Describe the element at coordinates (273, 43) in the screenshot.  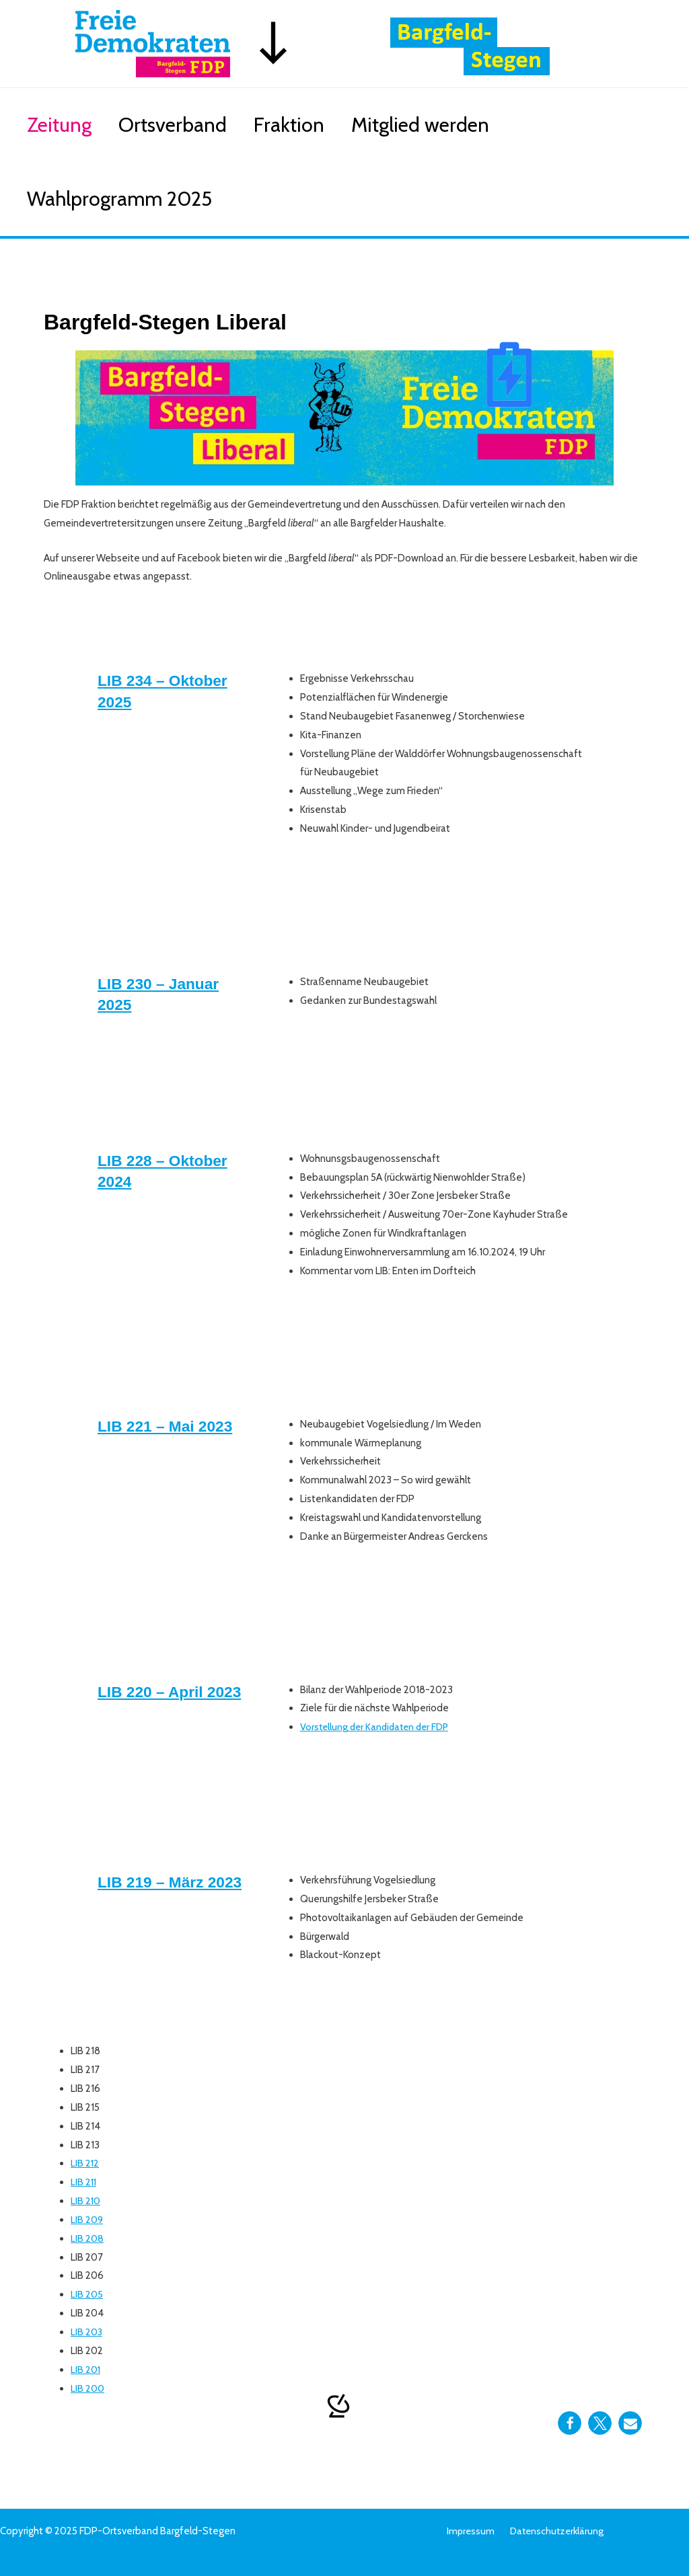
I see `scroll down for more content` at that location.